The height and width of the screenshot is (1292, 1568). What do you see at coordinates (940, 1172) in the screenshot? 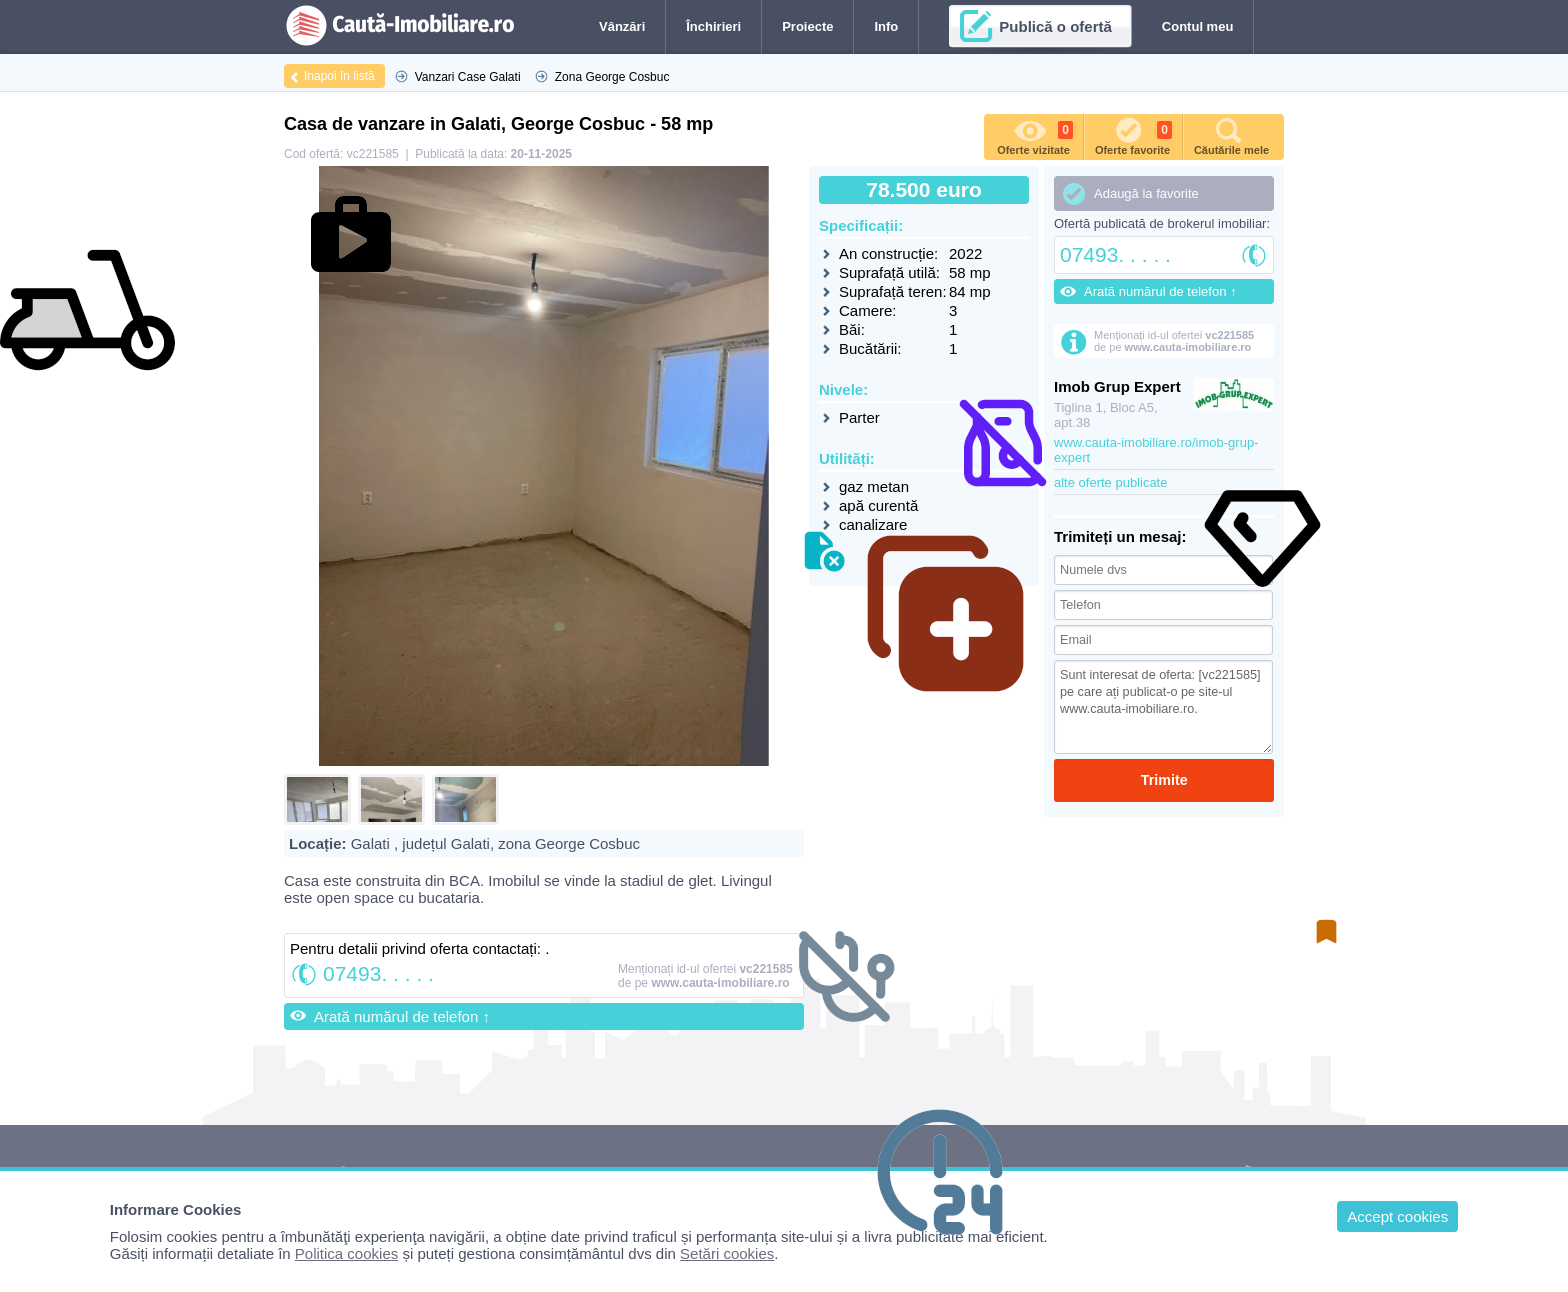
I see `indicates 24-hour availability or service` at bounding box center [940, 1172].